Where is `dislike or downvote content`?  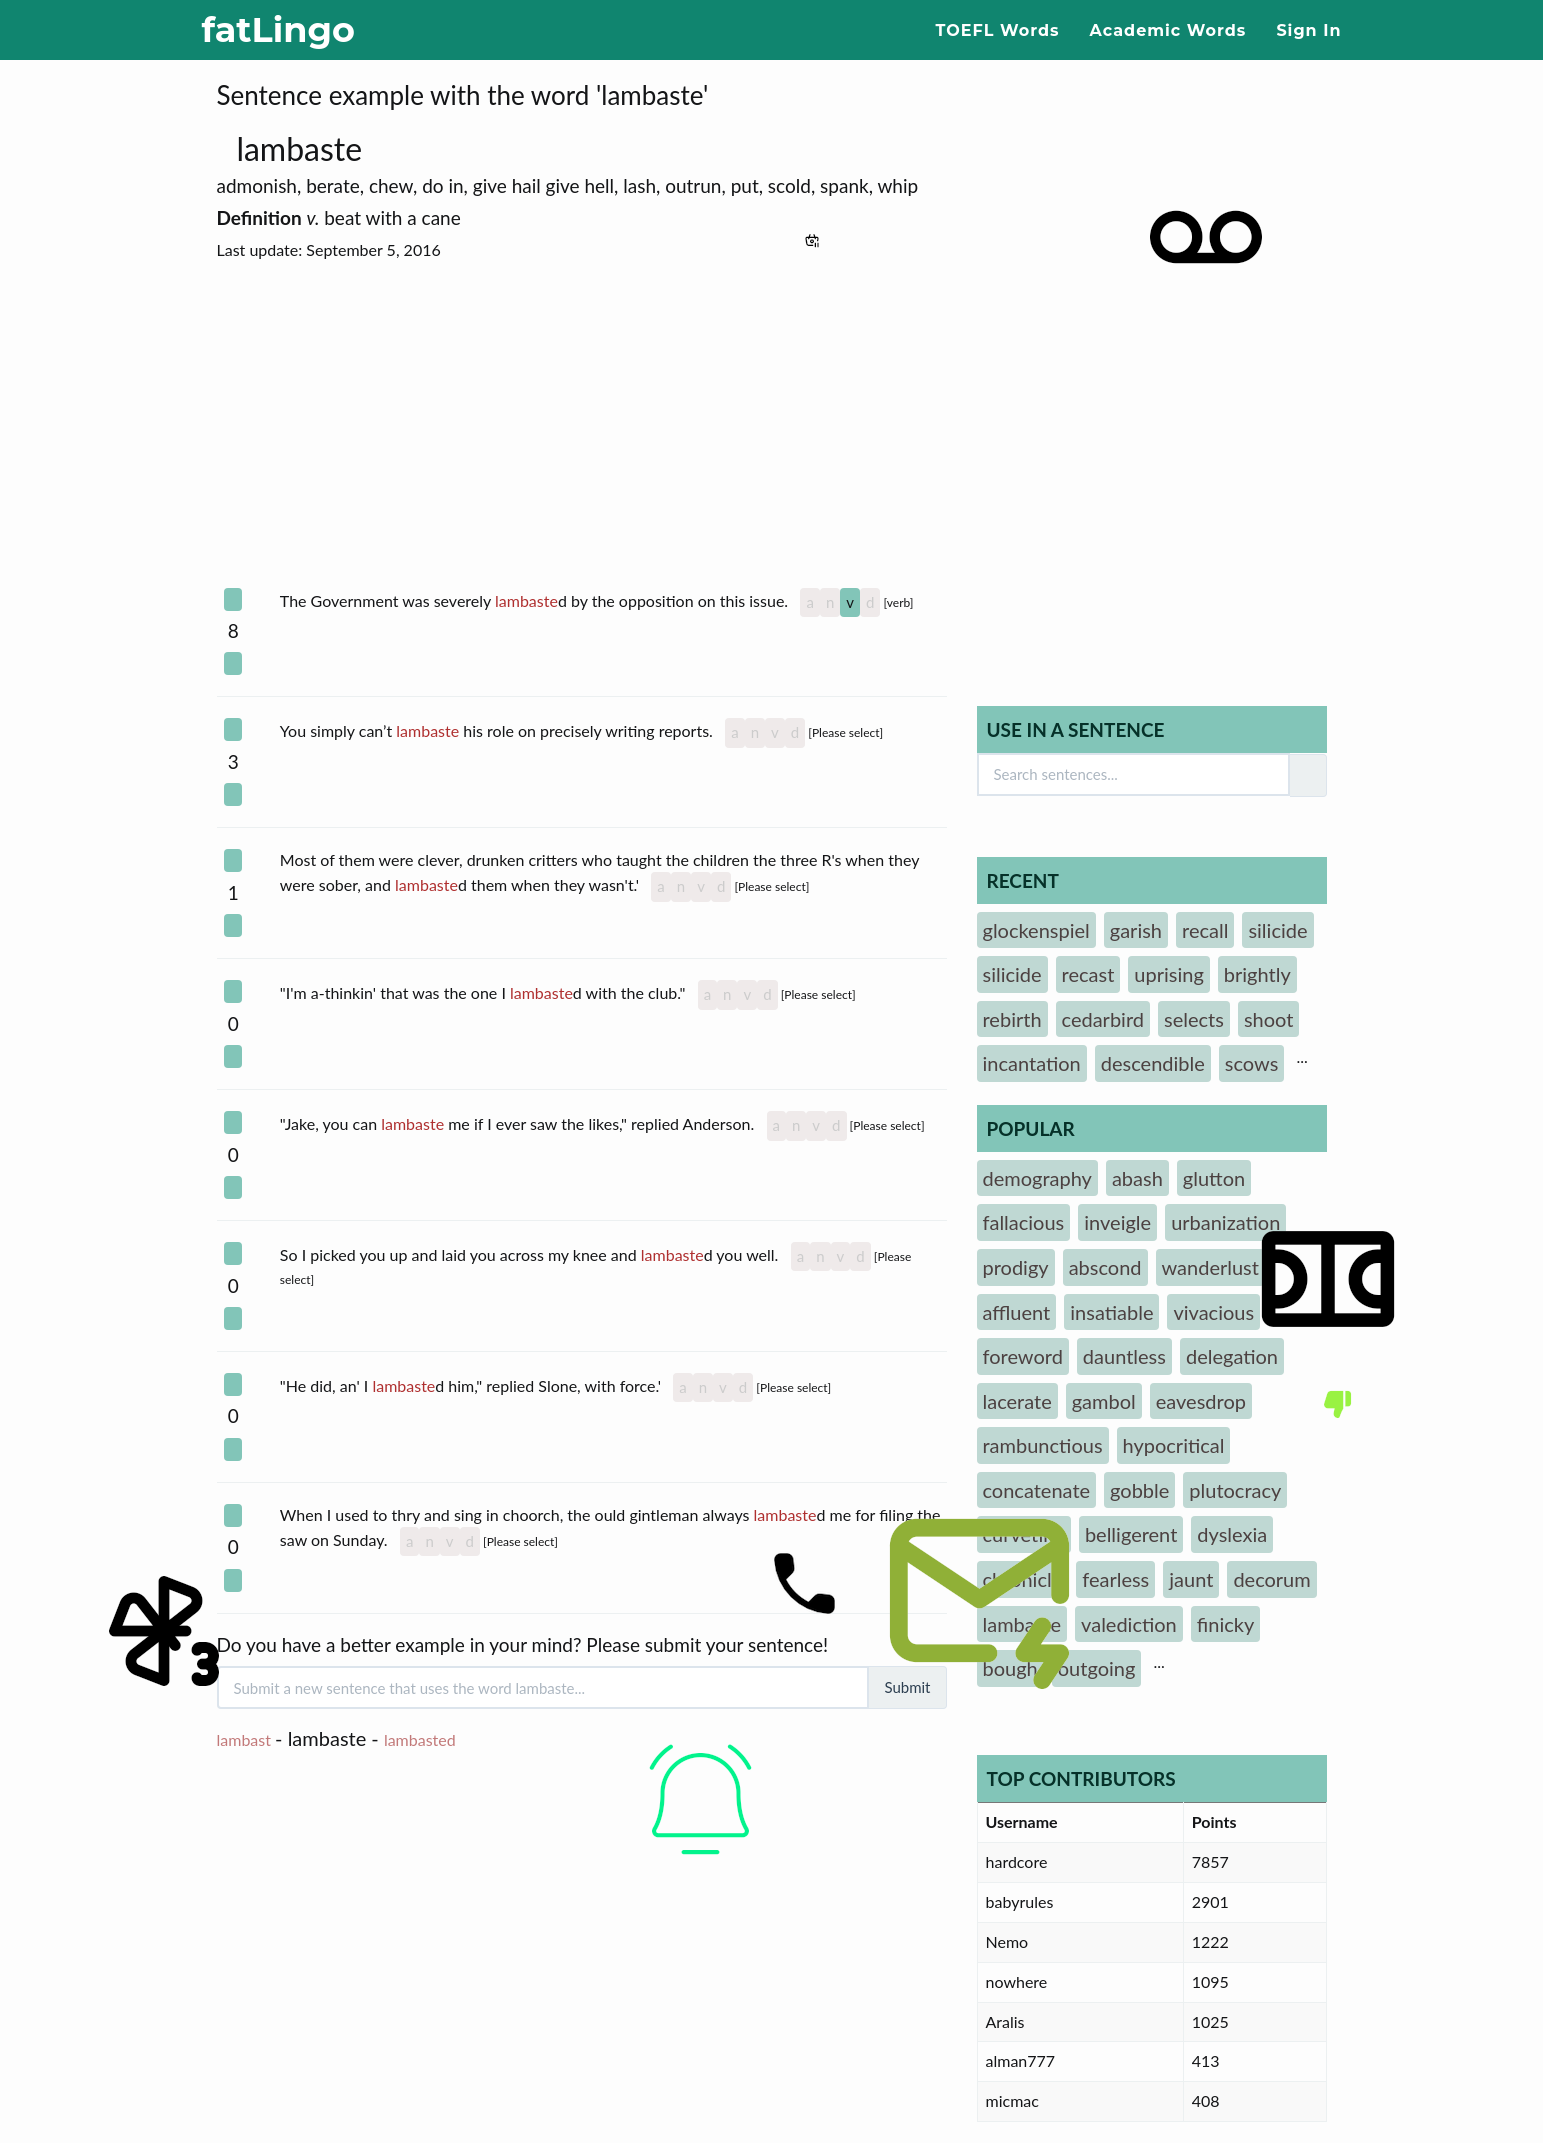
dislike or downvote content is located at coordinates (1337, 1404).